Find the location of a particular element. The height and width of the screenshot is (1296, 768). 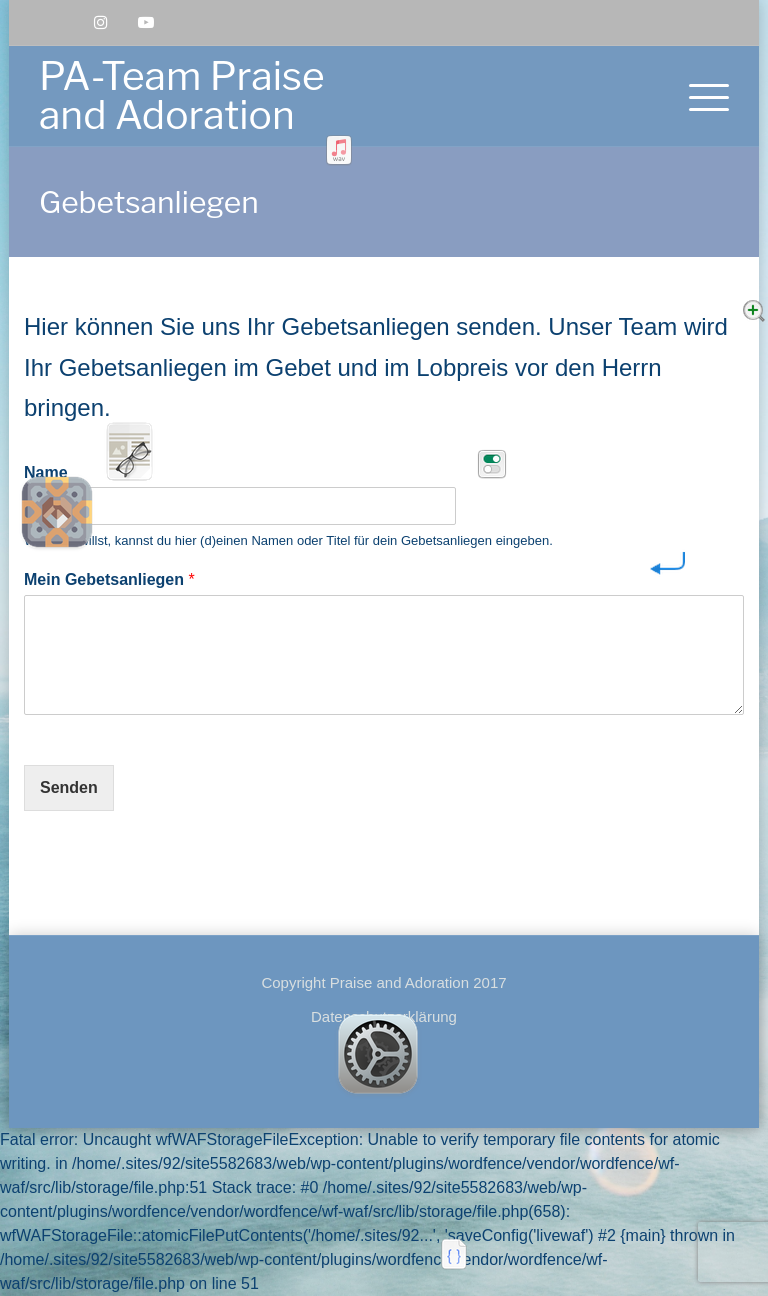

audio file in wav format is located at coordinates (339, 150).